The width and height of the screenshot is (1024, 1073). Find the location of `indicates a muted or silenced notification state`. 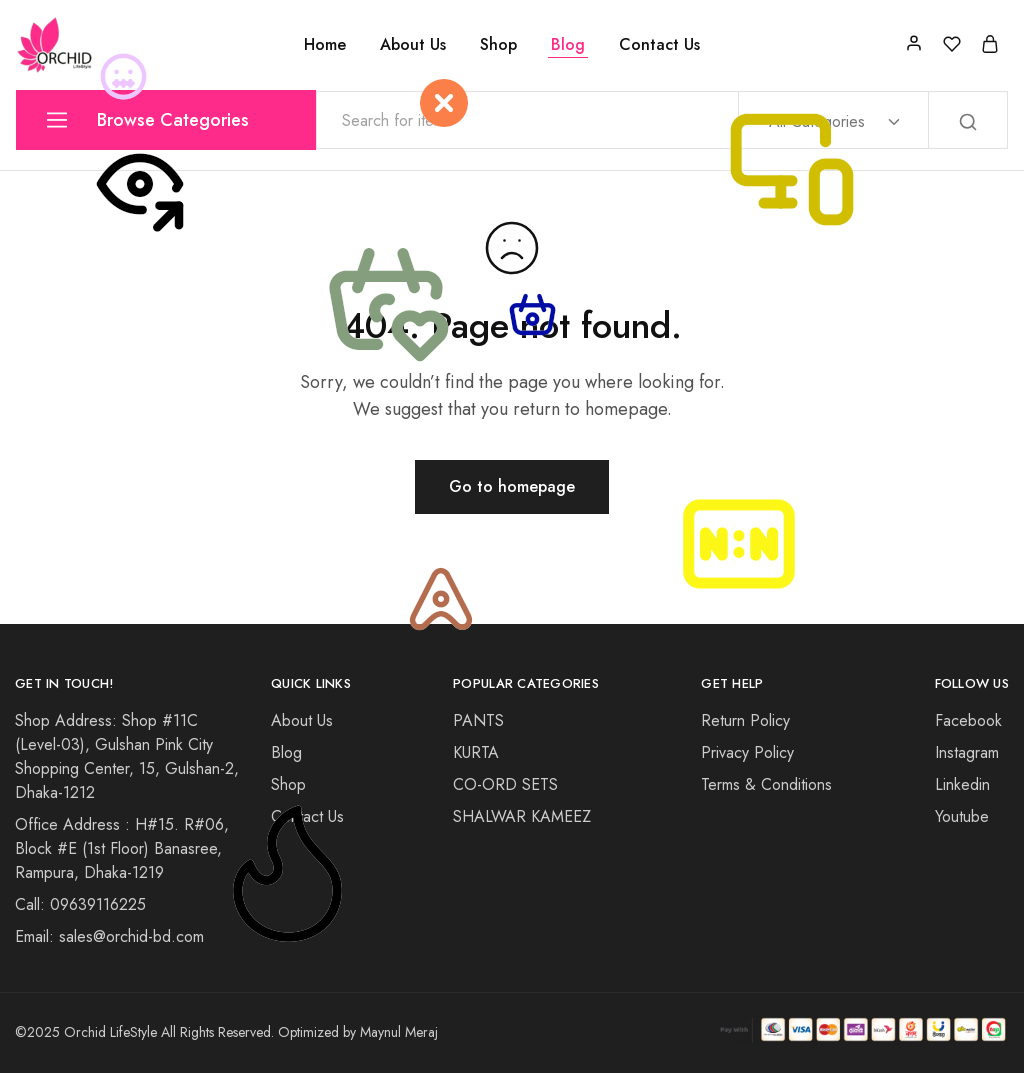

indicates a muted or silenced notification state is located at coordinates (123, 76).